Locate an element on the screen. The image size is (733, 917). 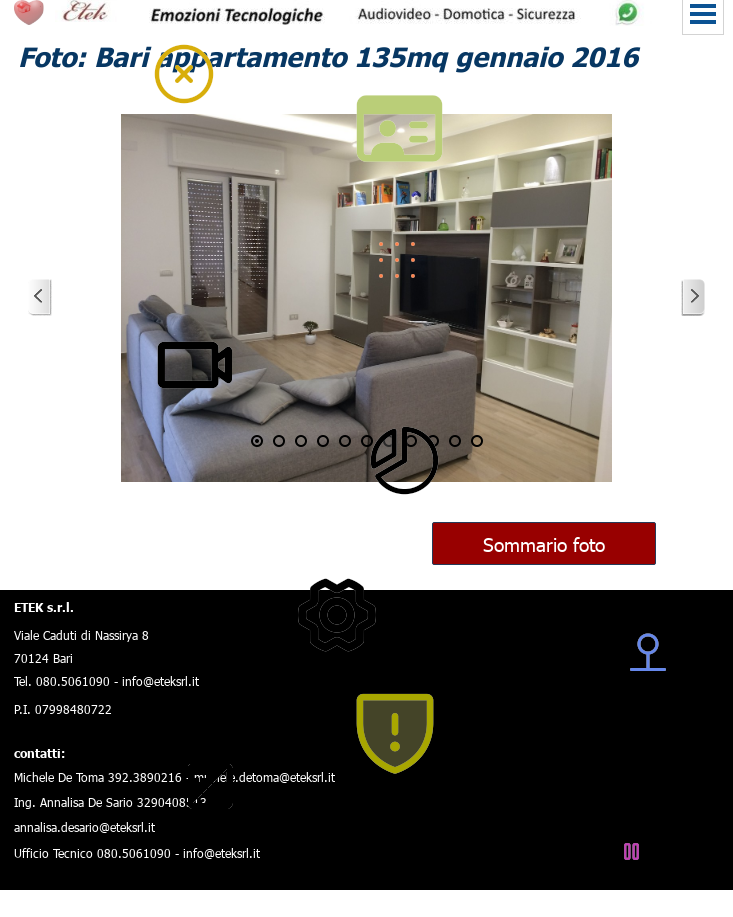
mark a location on the map is located at coordinates (648, 653).